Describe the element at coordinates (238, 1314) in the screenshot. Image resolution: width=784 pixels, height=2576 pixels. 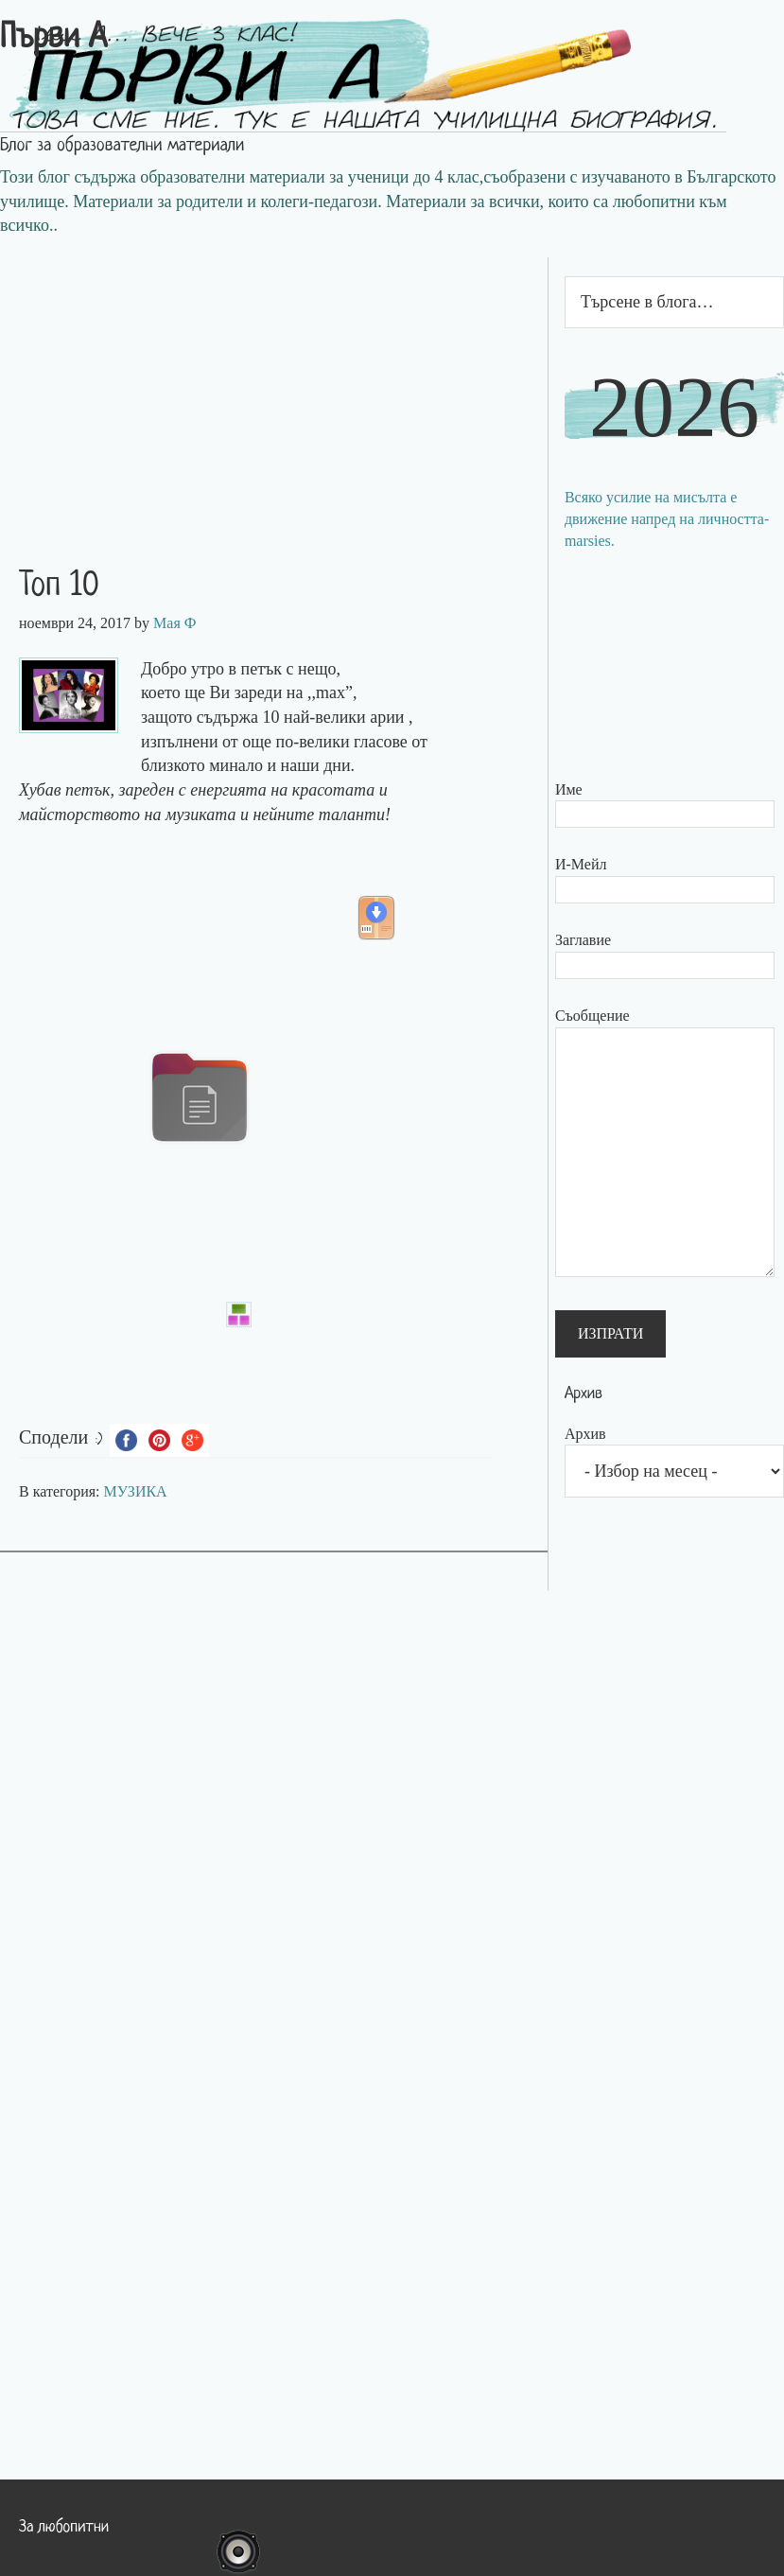
I see `select all items in the current view` at that location.